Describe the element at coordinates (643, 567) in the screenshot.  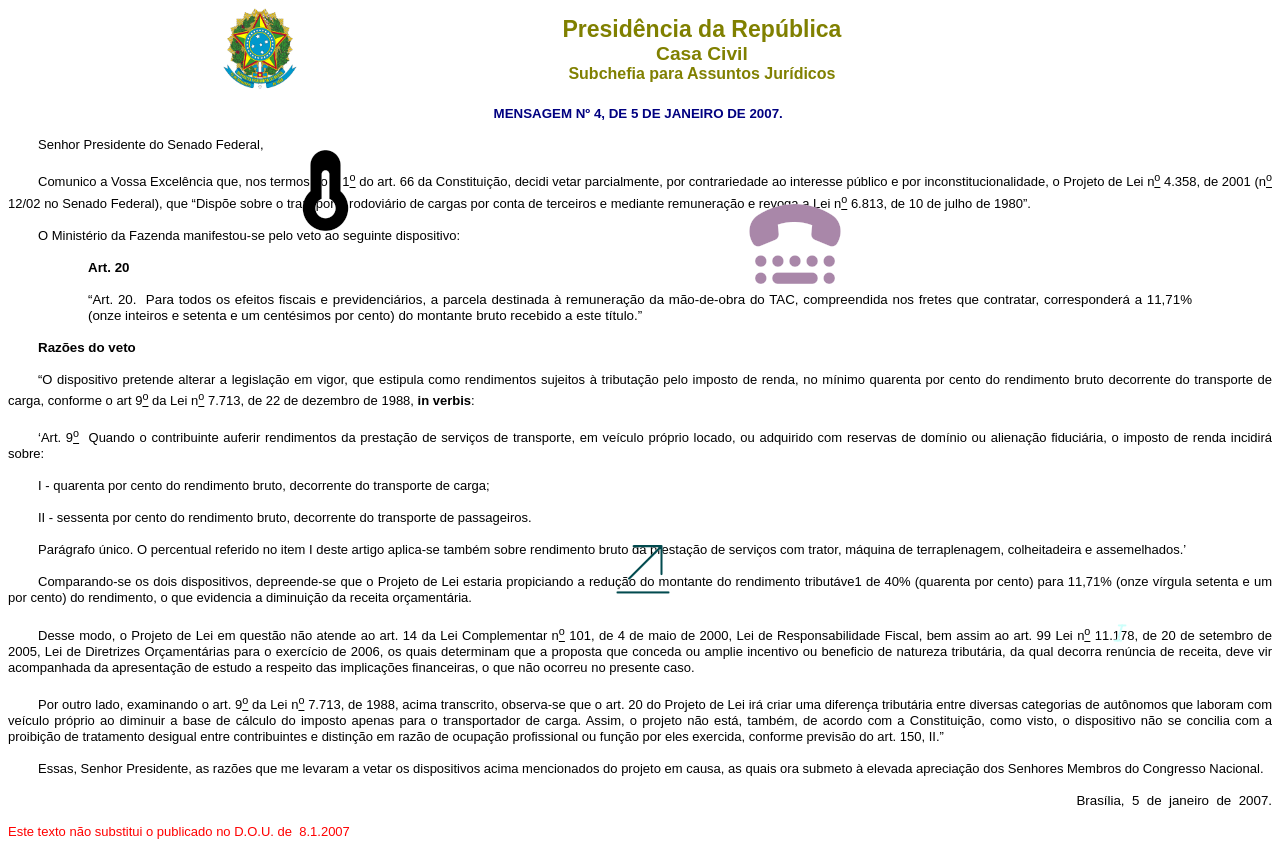
I see `open link in new tab or window` at that location.